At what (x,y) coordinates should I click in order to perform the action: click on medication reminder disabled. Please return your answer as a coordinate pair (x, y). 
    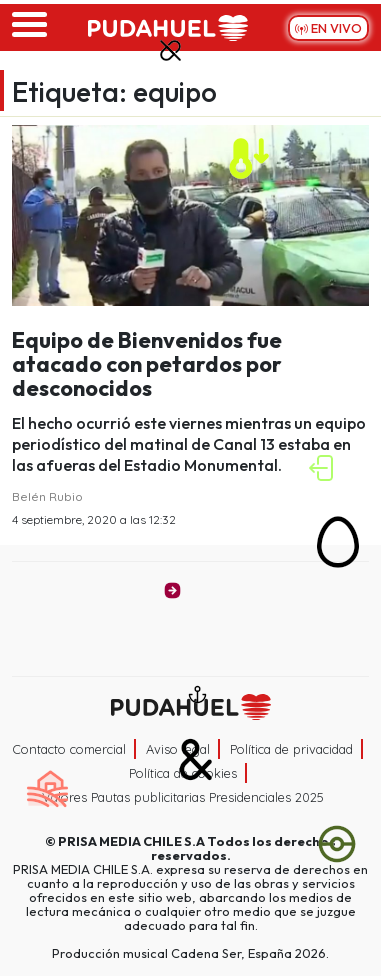
    Looking at the image, I should click on (170, 50).